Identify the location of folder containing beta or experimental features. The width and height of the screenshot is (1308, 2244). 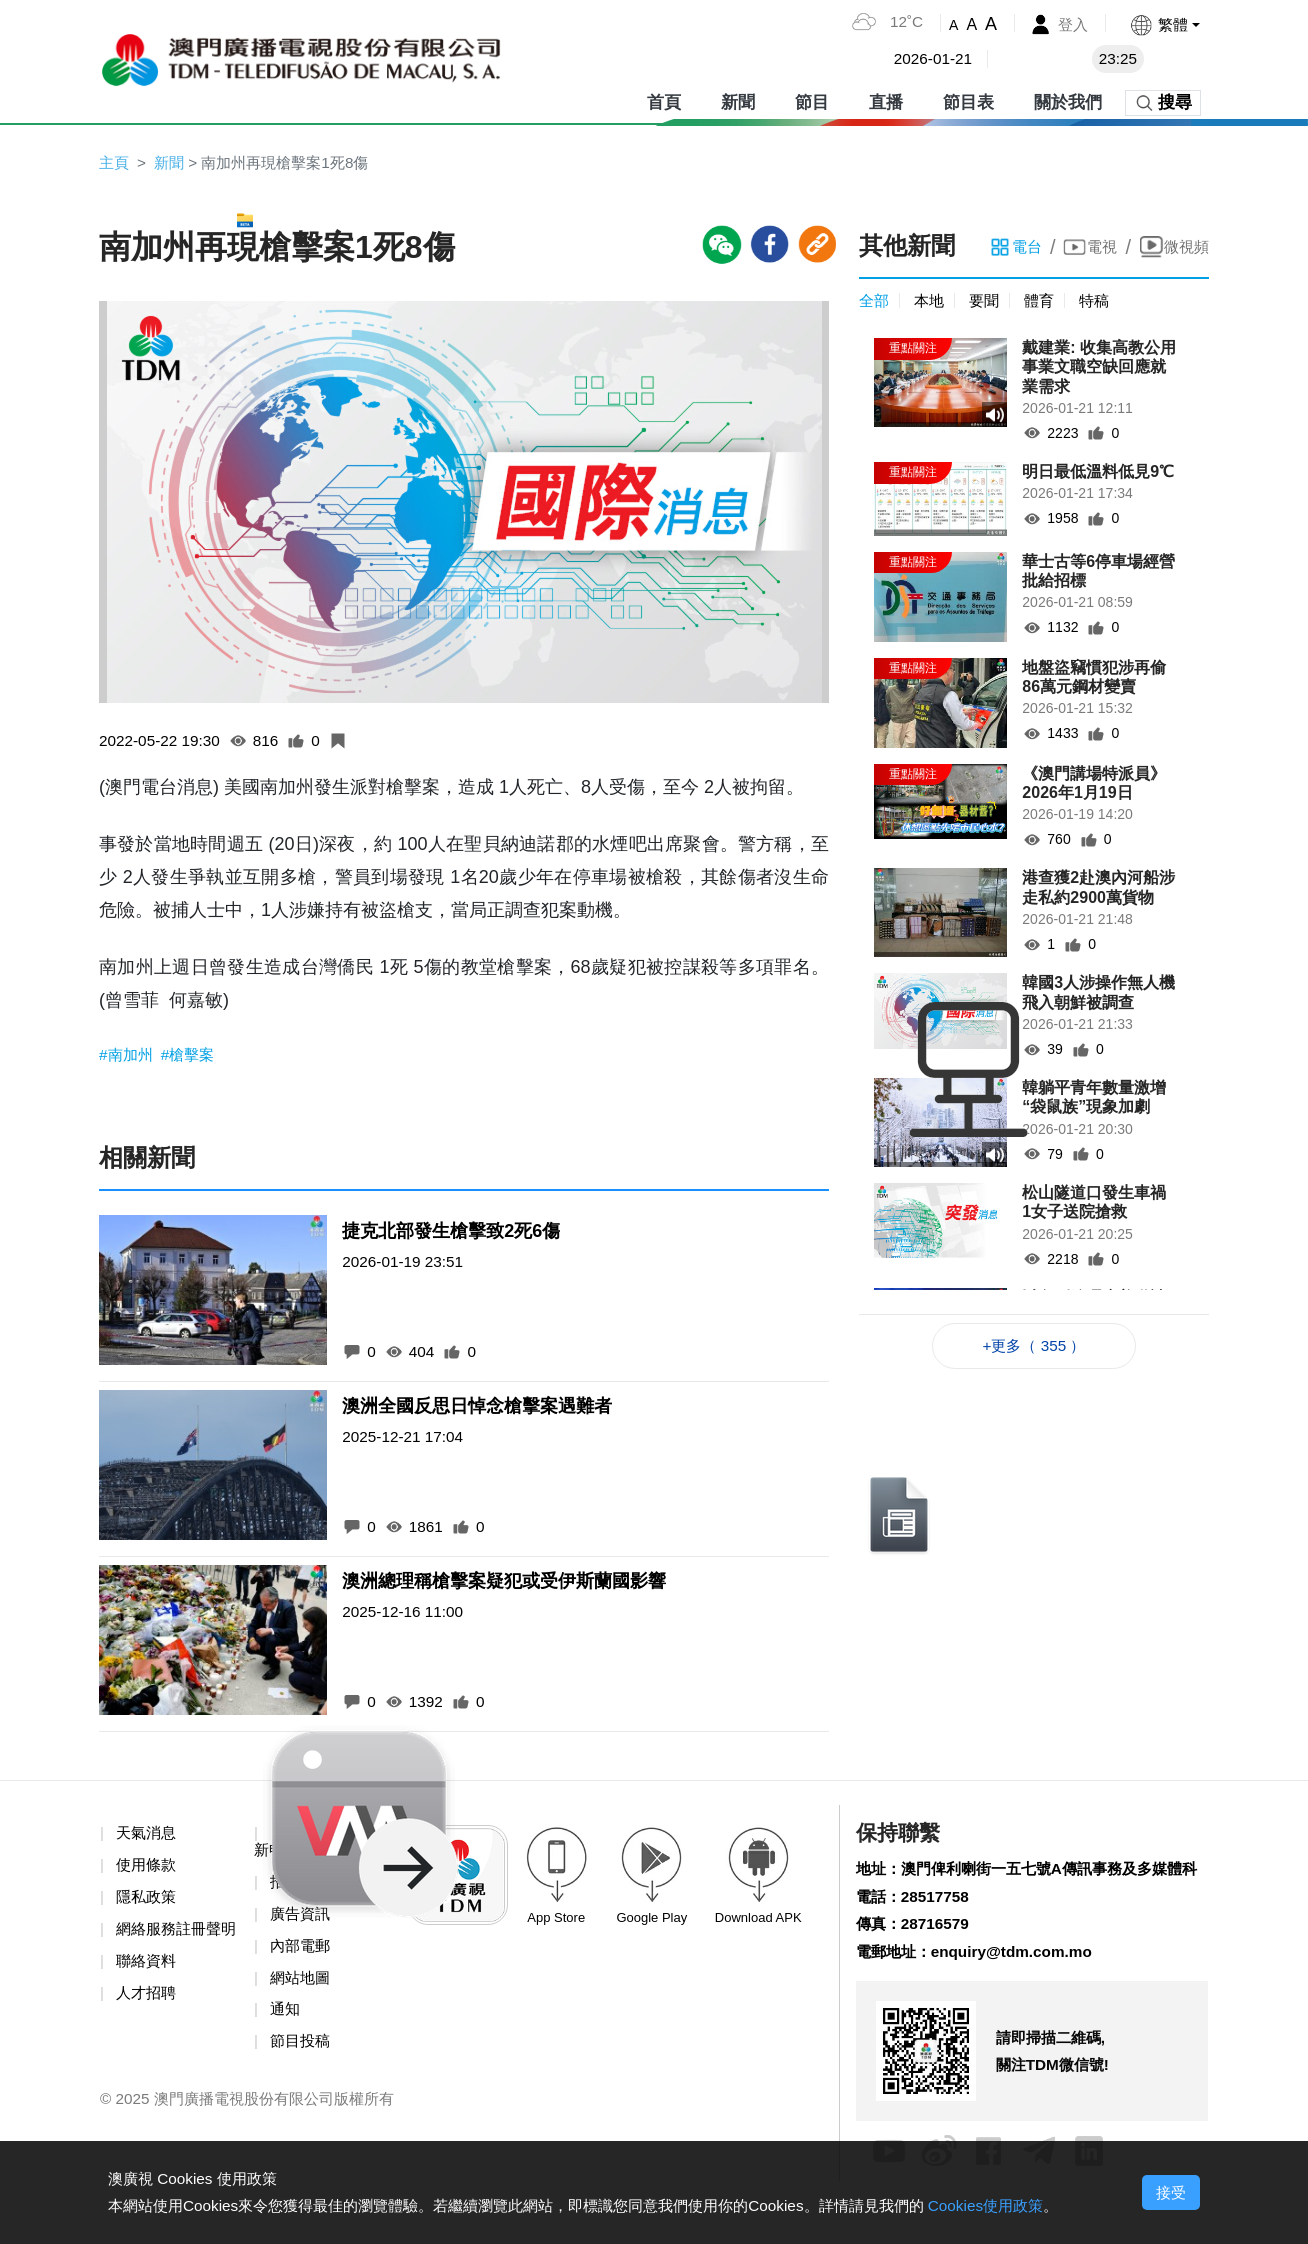
(245, 220).